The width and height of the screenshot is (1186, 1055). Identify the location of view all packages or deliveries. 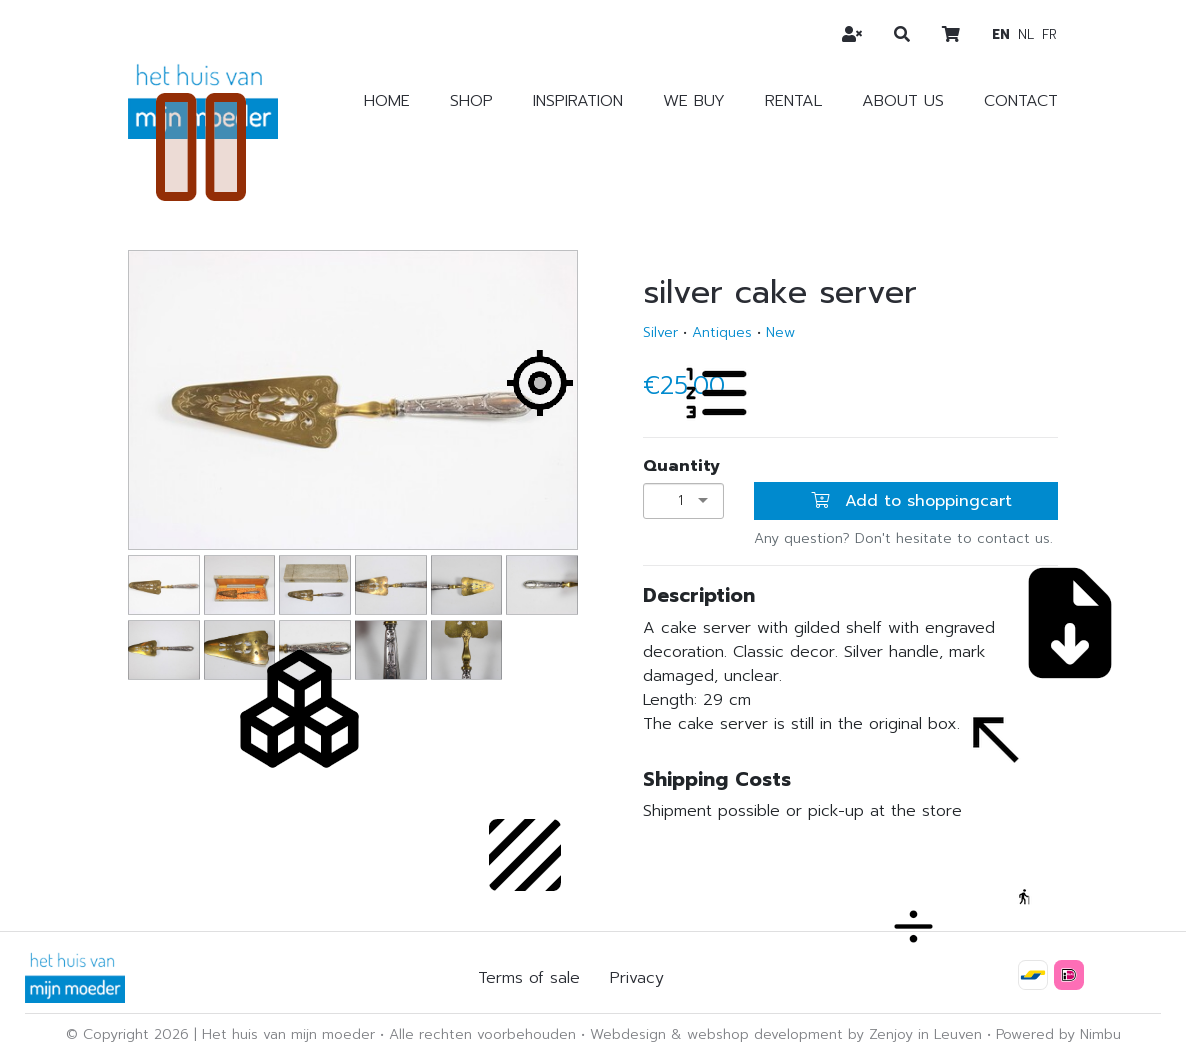
(299, 708).